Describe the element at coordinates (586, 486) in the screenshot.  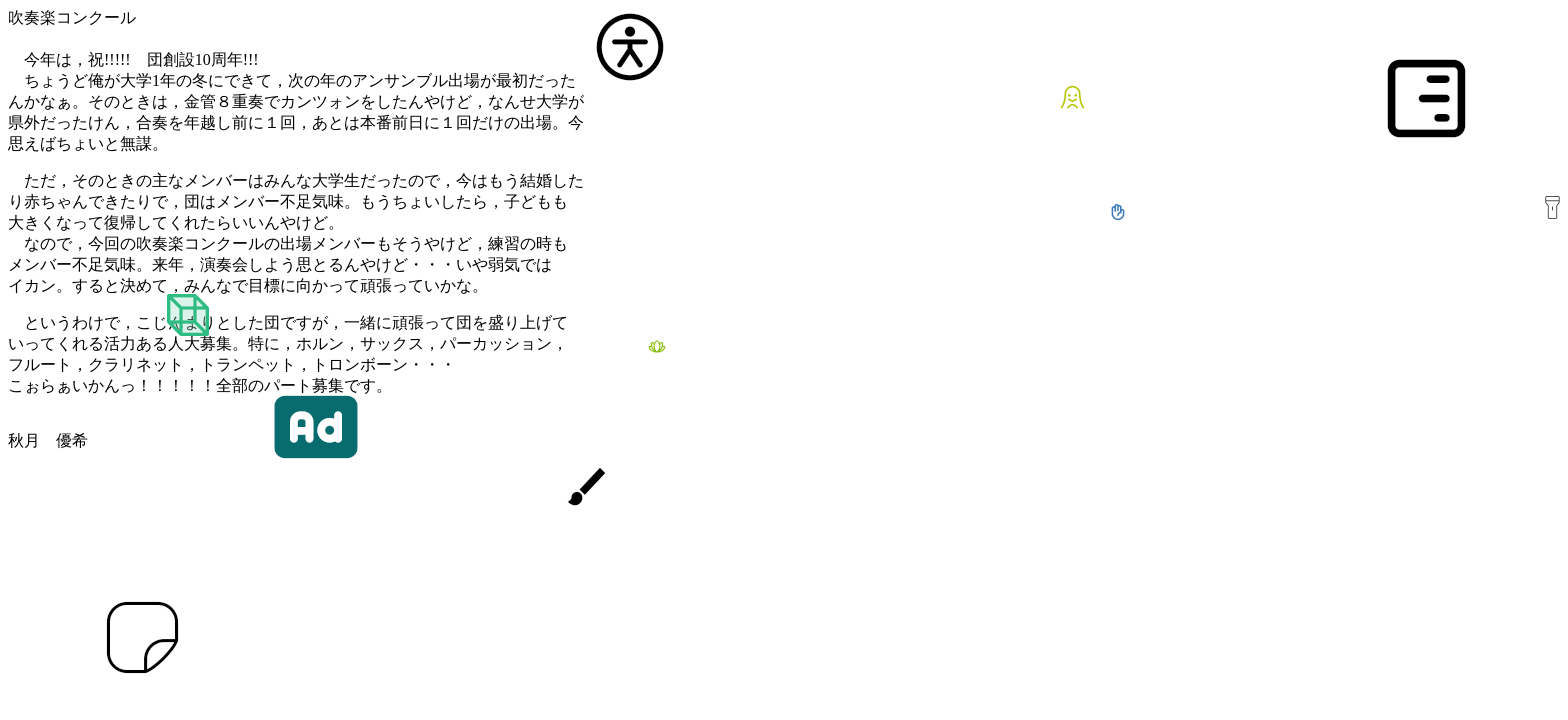
I see `access drawing or painting tools` at that location.